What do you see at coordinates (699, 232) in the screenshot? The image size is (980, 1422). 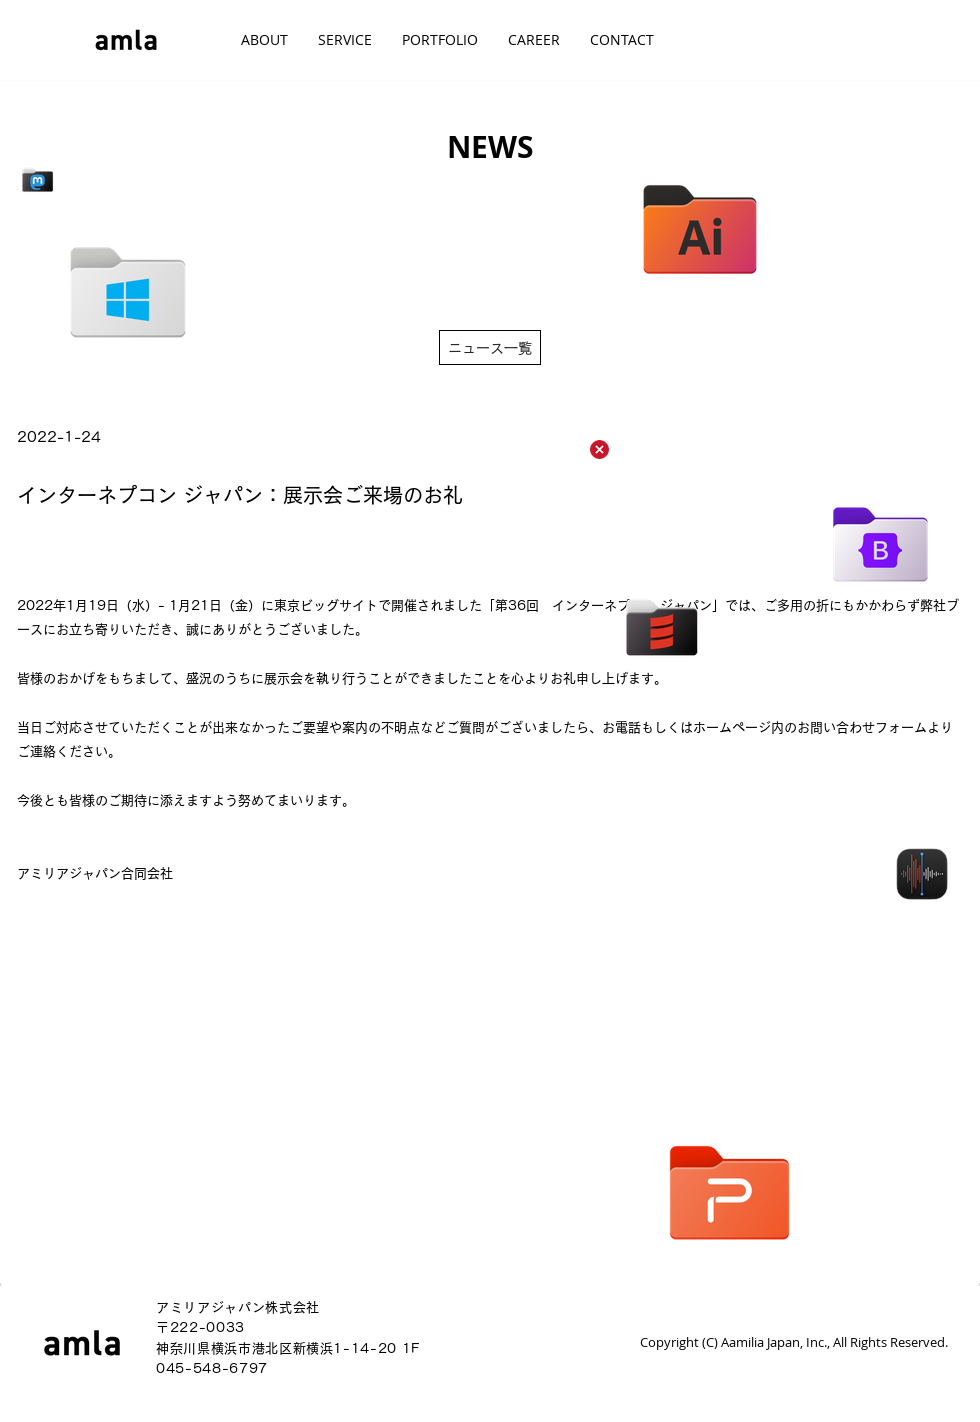 I see `open folder containing Adobe Illustrator files` at bounding box center [699, 232].